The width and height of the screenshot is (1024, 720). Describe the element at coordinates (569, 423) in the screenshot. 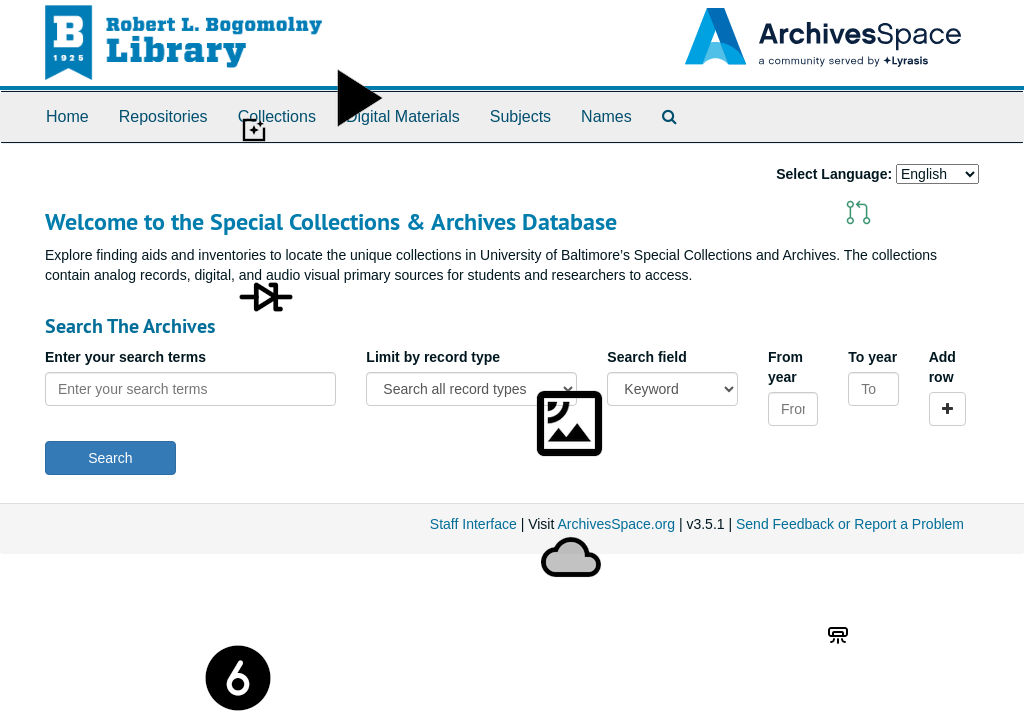

I see `switch to satellite map view` at that location.